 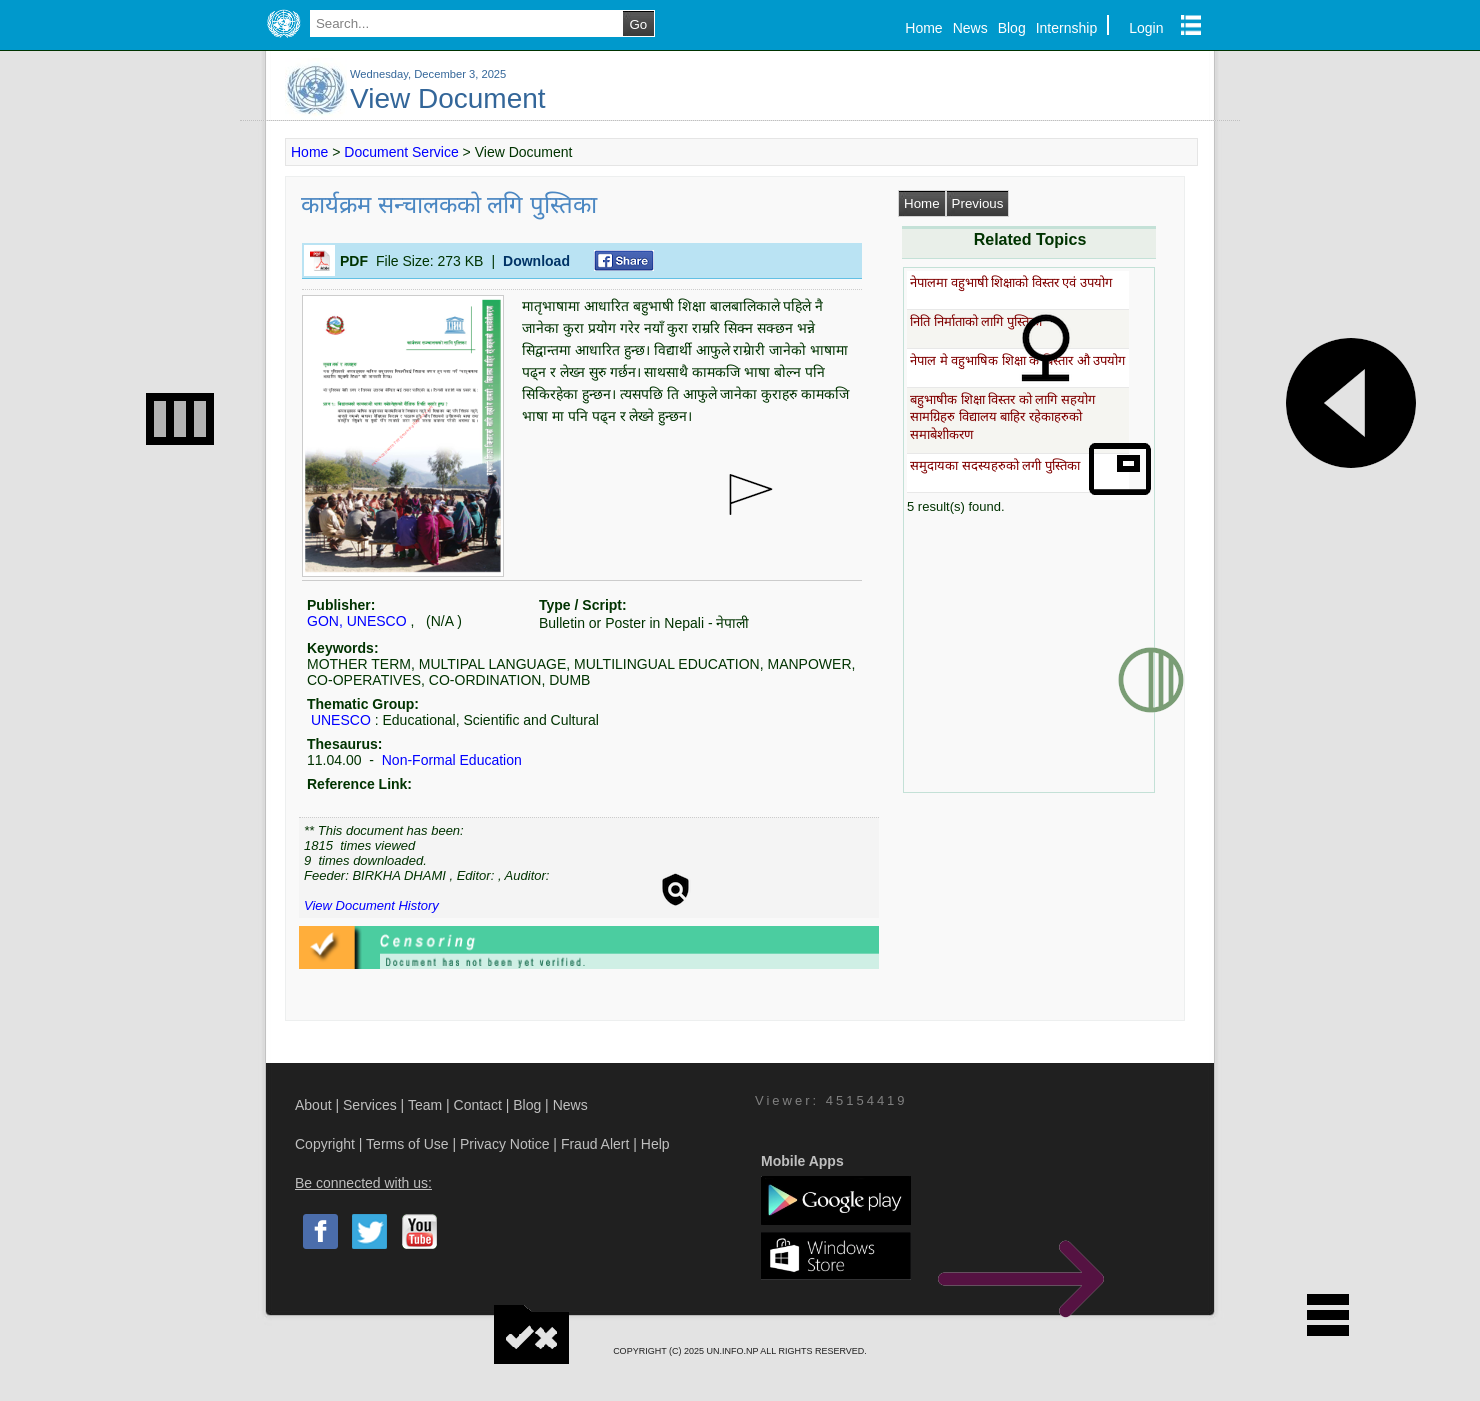 What do you see at coordinates (1120, 469) in the screenshot?
I see `enable picture-in-picture mode` at bounding box center [1120, 469].